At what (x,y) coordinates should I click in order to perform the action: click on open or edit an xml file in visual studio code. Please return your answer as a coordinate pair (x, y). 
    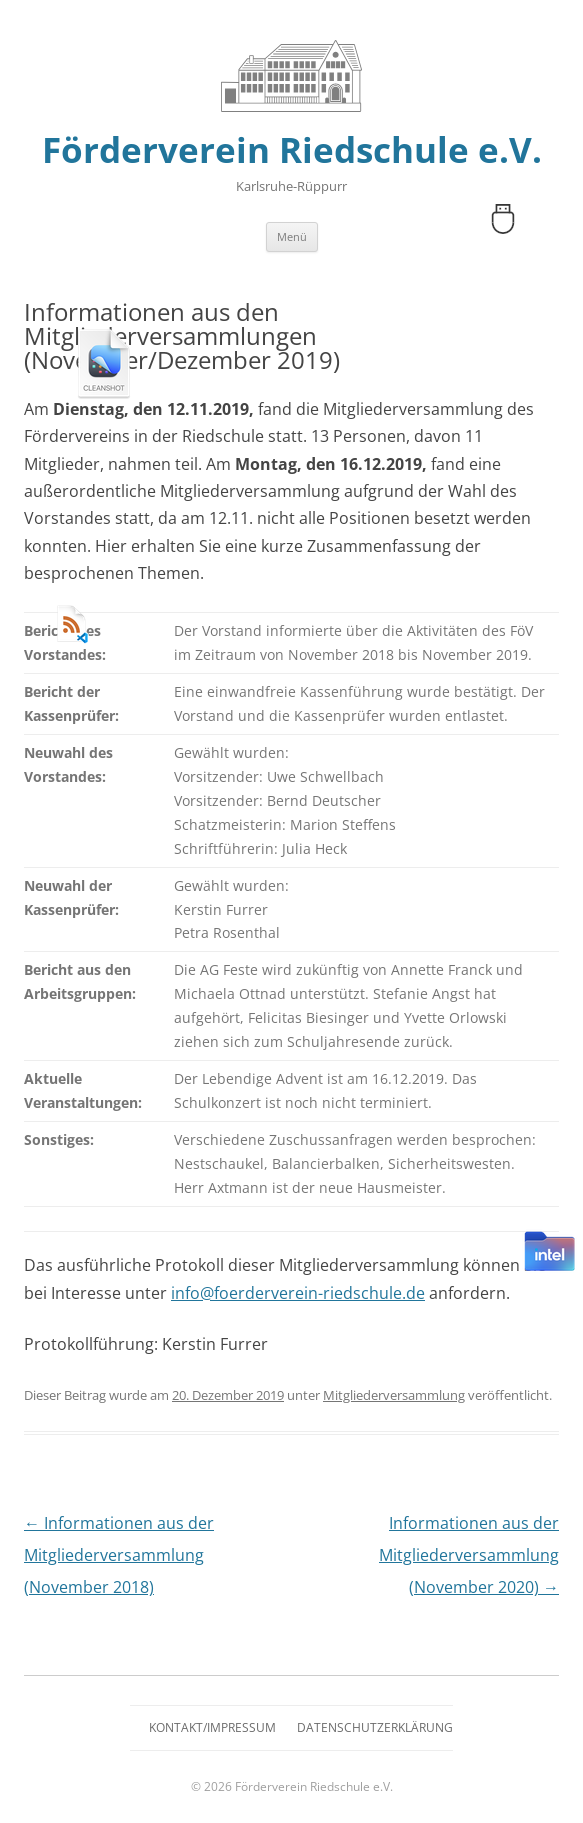
    Looking at the image, I should click on (71, 624).